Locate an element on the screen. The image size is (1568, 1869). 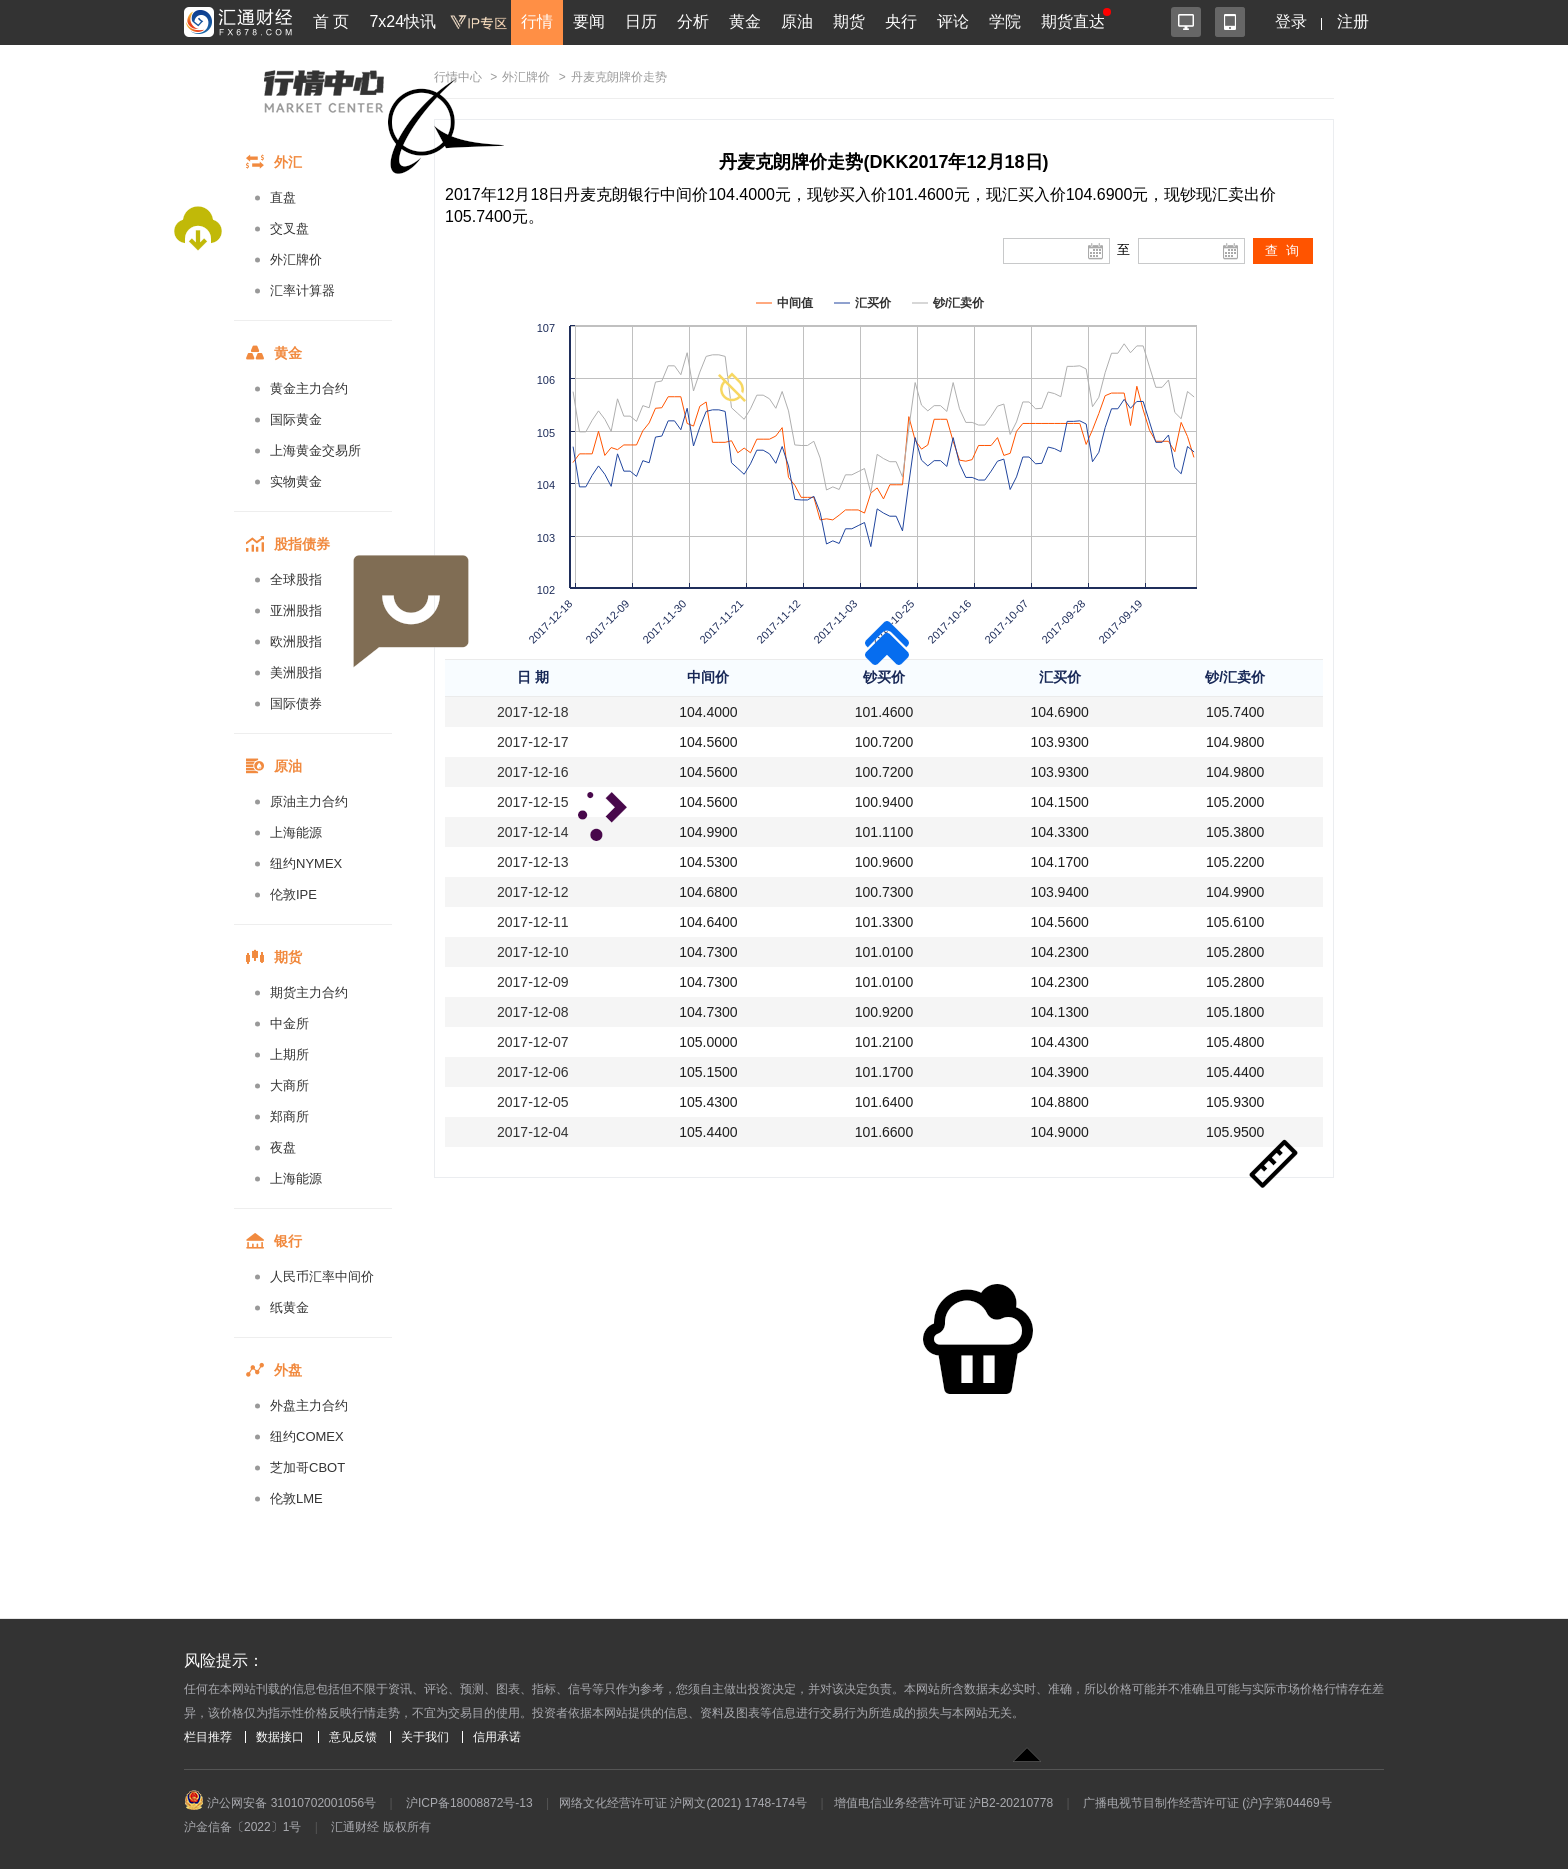
disable blur effect is located at coordinates (732, 388).